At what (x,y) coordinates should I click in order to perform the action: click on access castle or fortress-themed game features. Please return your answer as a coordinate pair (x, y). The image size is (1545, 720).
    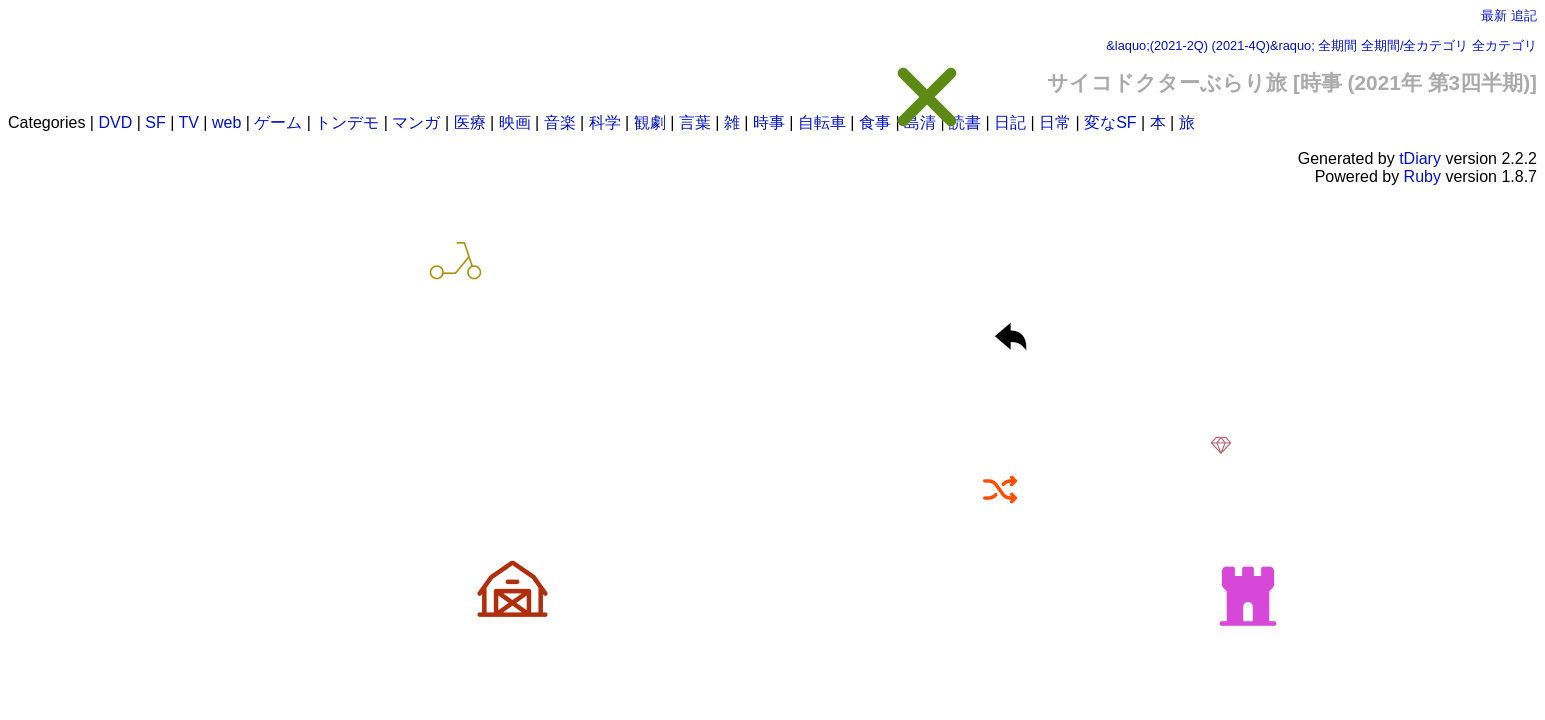
    Looking at the image, I should click on (1248, 595).